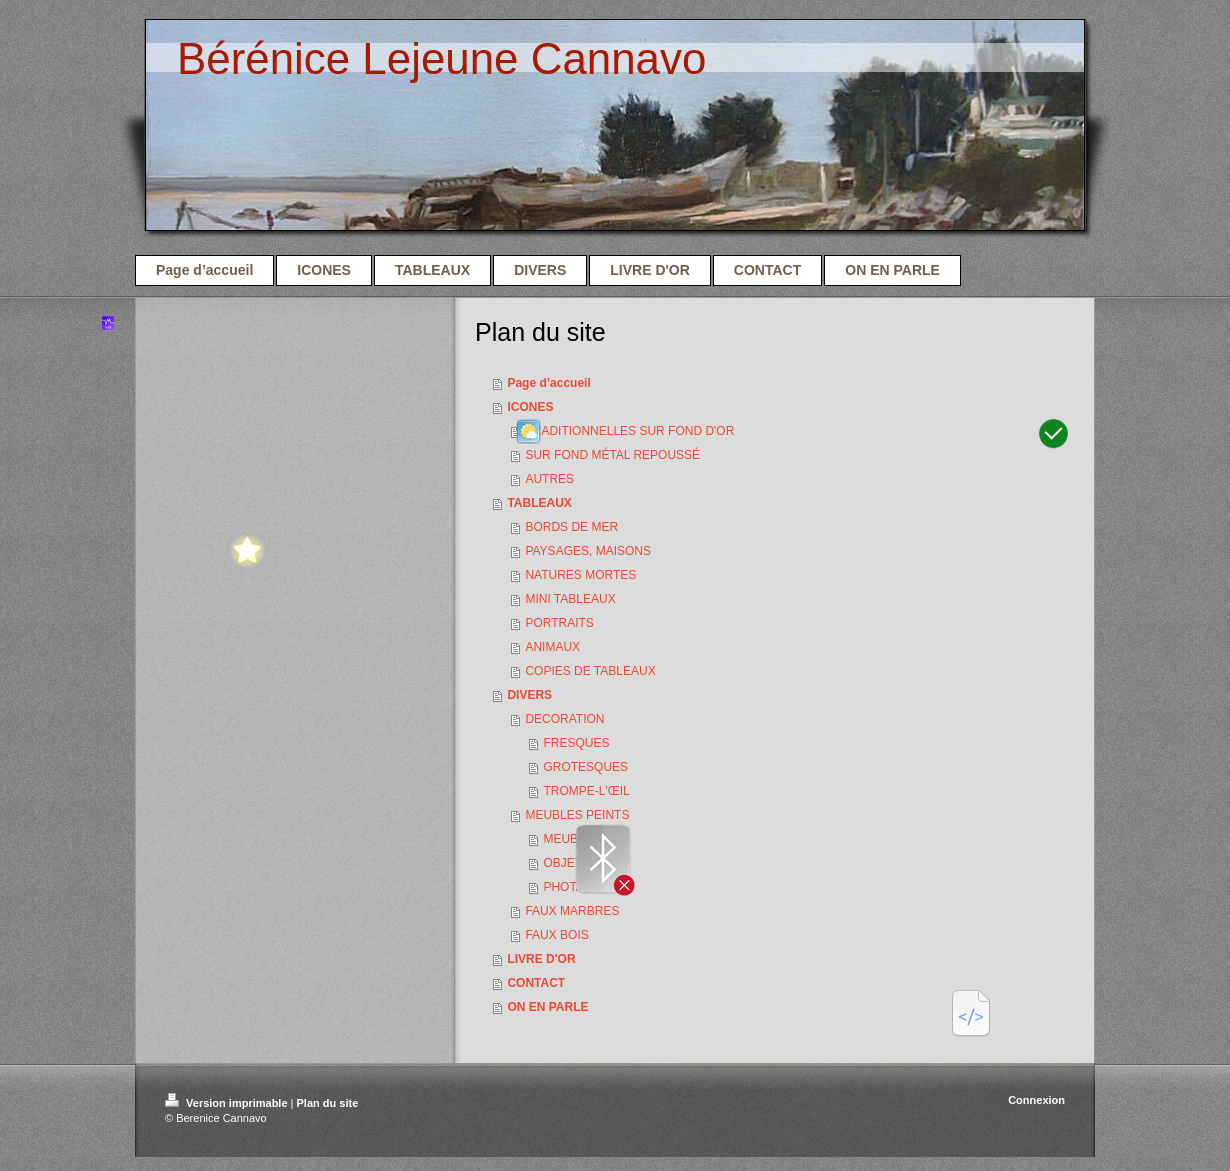 Image resolution: width=1230 pixels, height=1171 pixels. I want to click on virtualbox hard disk drive file, so click(108, 323).